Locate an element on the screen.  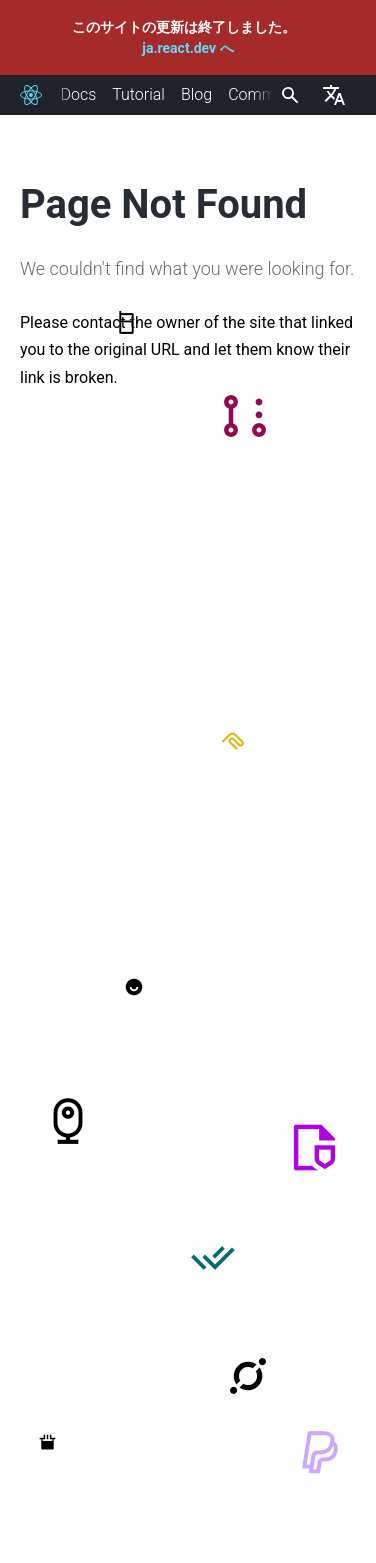
view your profile is located at coordinates (134, 987).